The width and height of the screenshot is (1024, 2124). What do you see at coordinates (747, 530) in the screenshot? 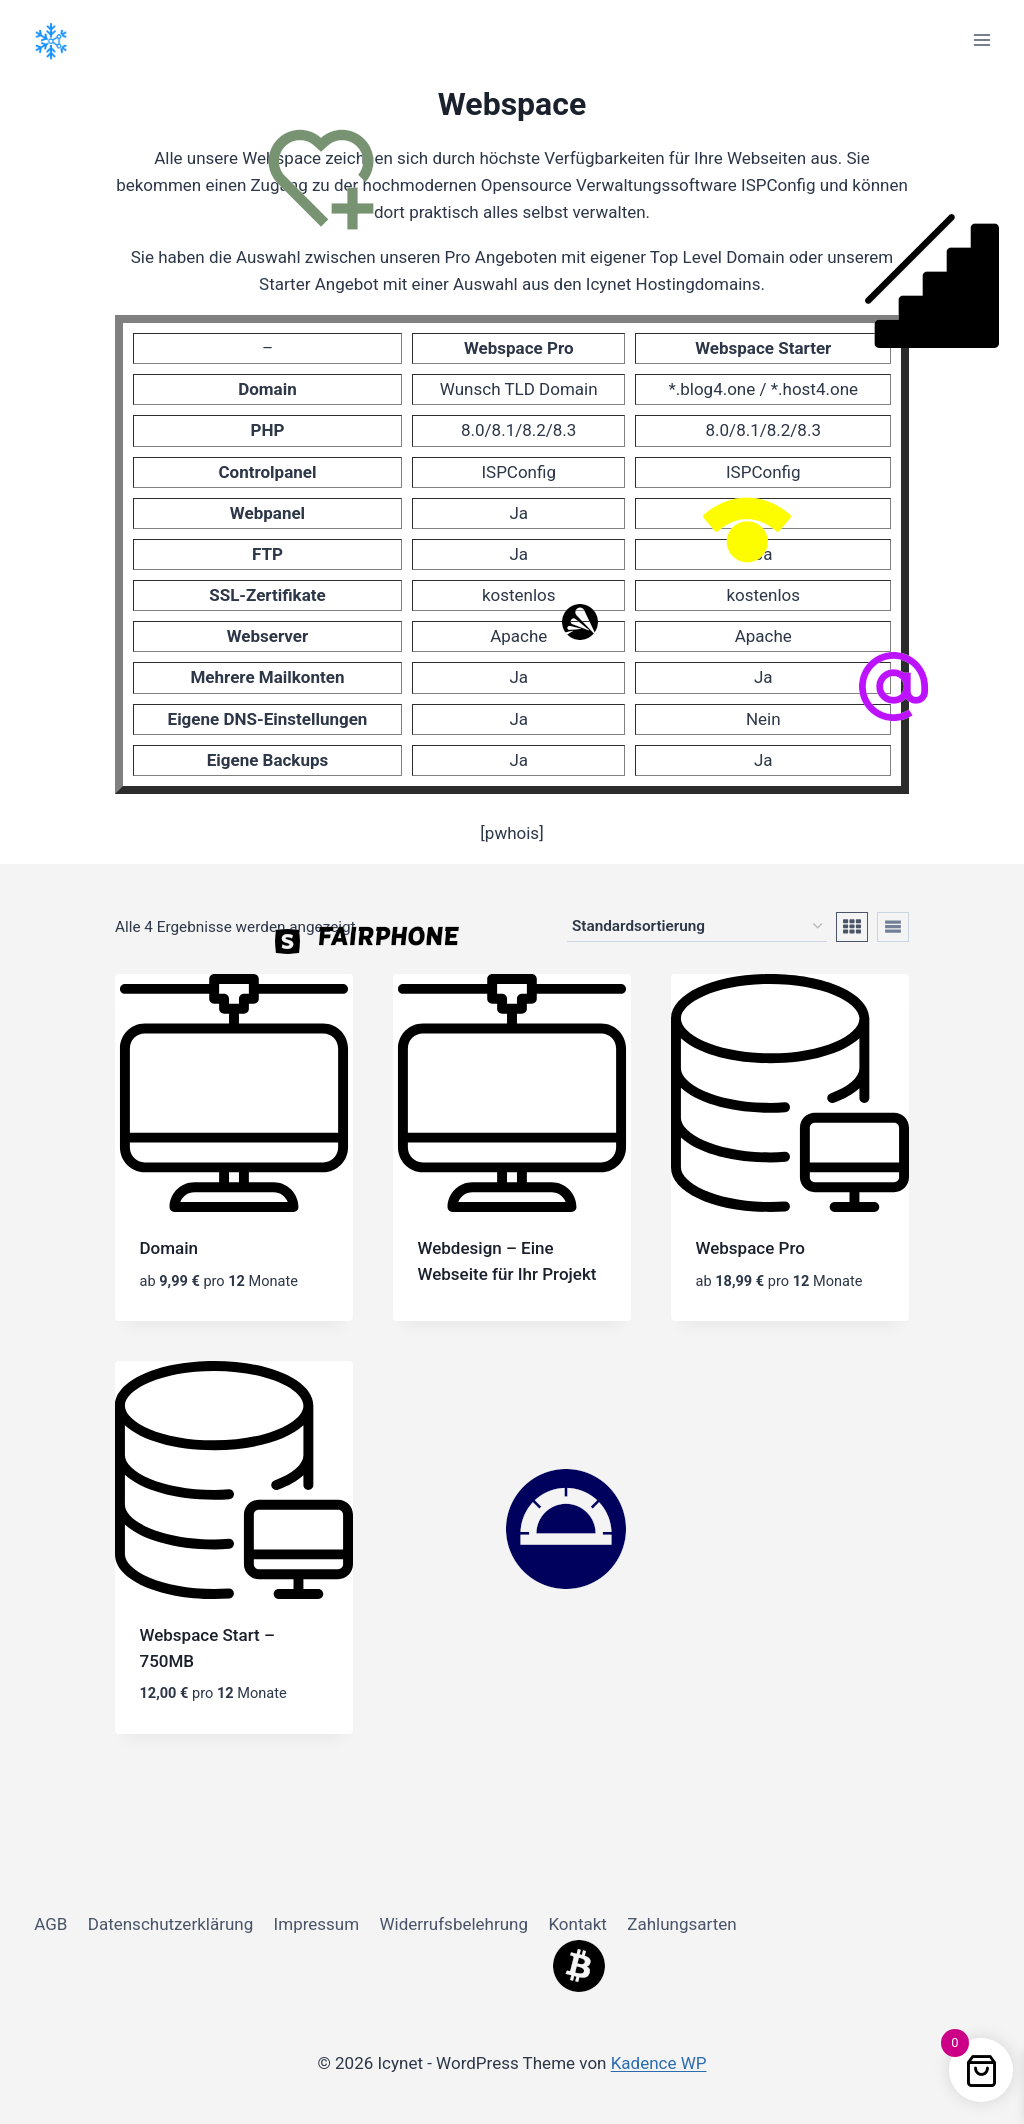
I see `Atlassian Statuspage logo` at bounding box center [747, 530].